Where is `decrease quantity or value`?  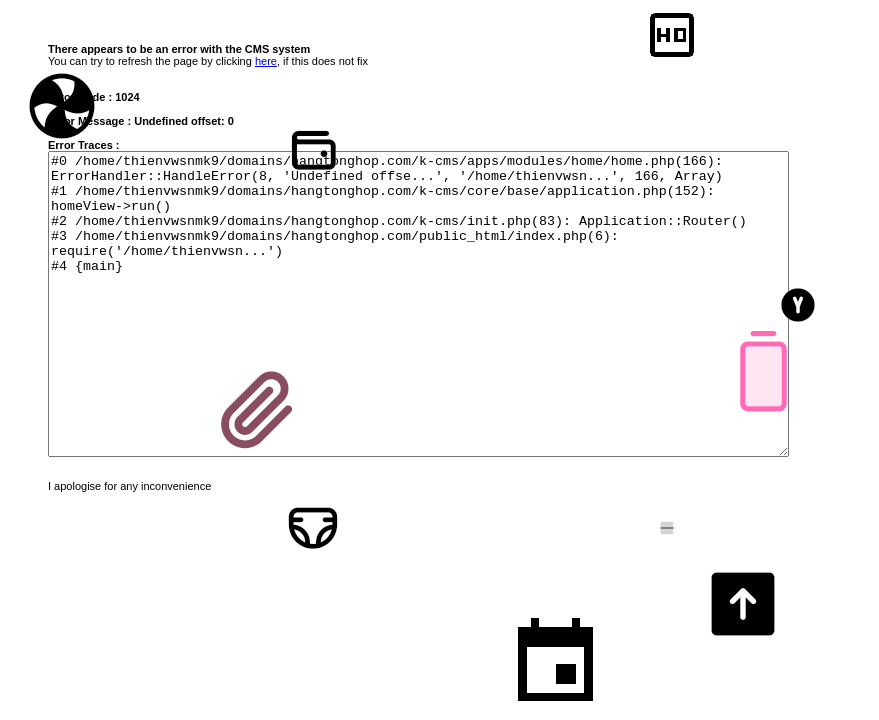
decrease quantity or value is located at coordinates (667, 528).